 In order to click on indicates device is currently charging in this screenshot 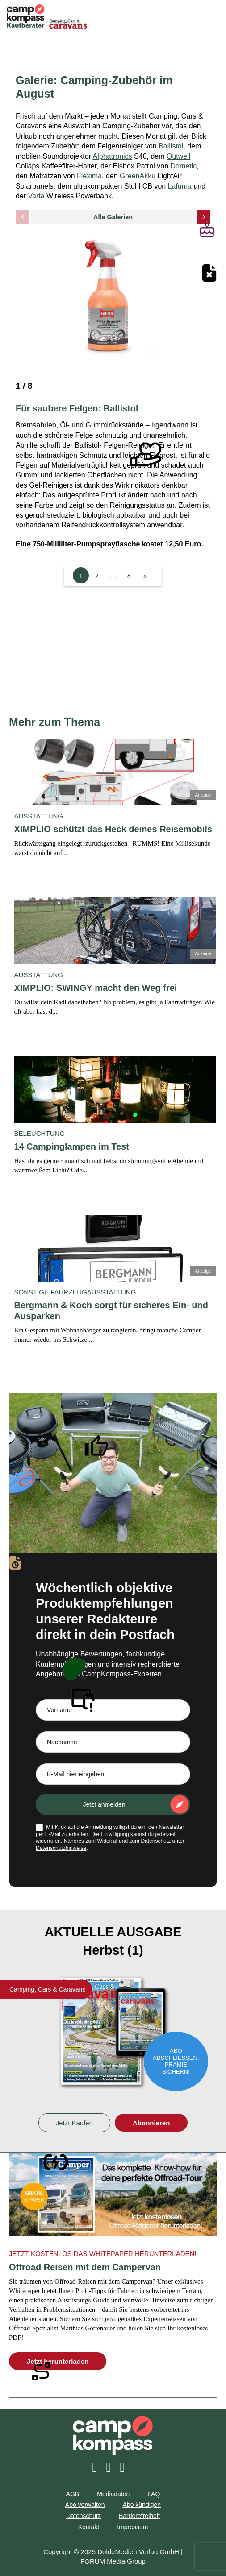, I will do `click(56, 2162)`.